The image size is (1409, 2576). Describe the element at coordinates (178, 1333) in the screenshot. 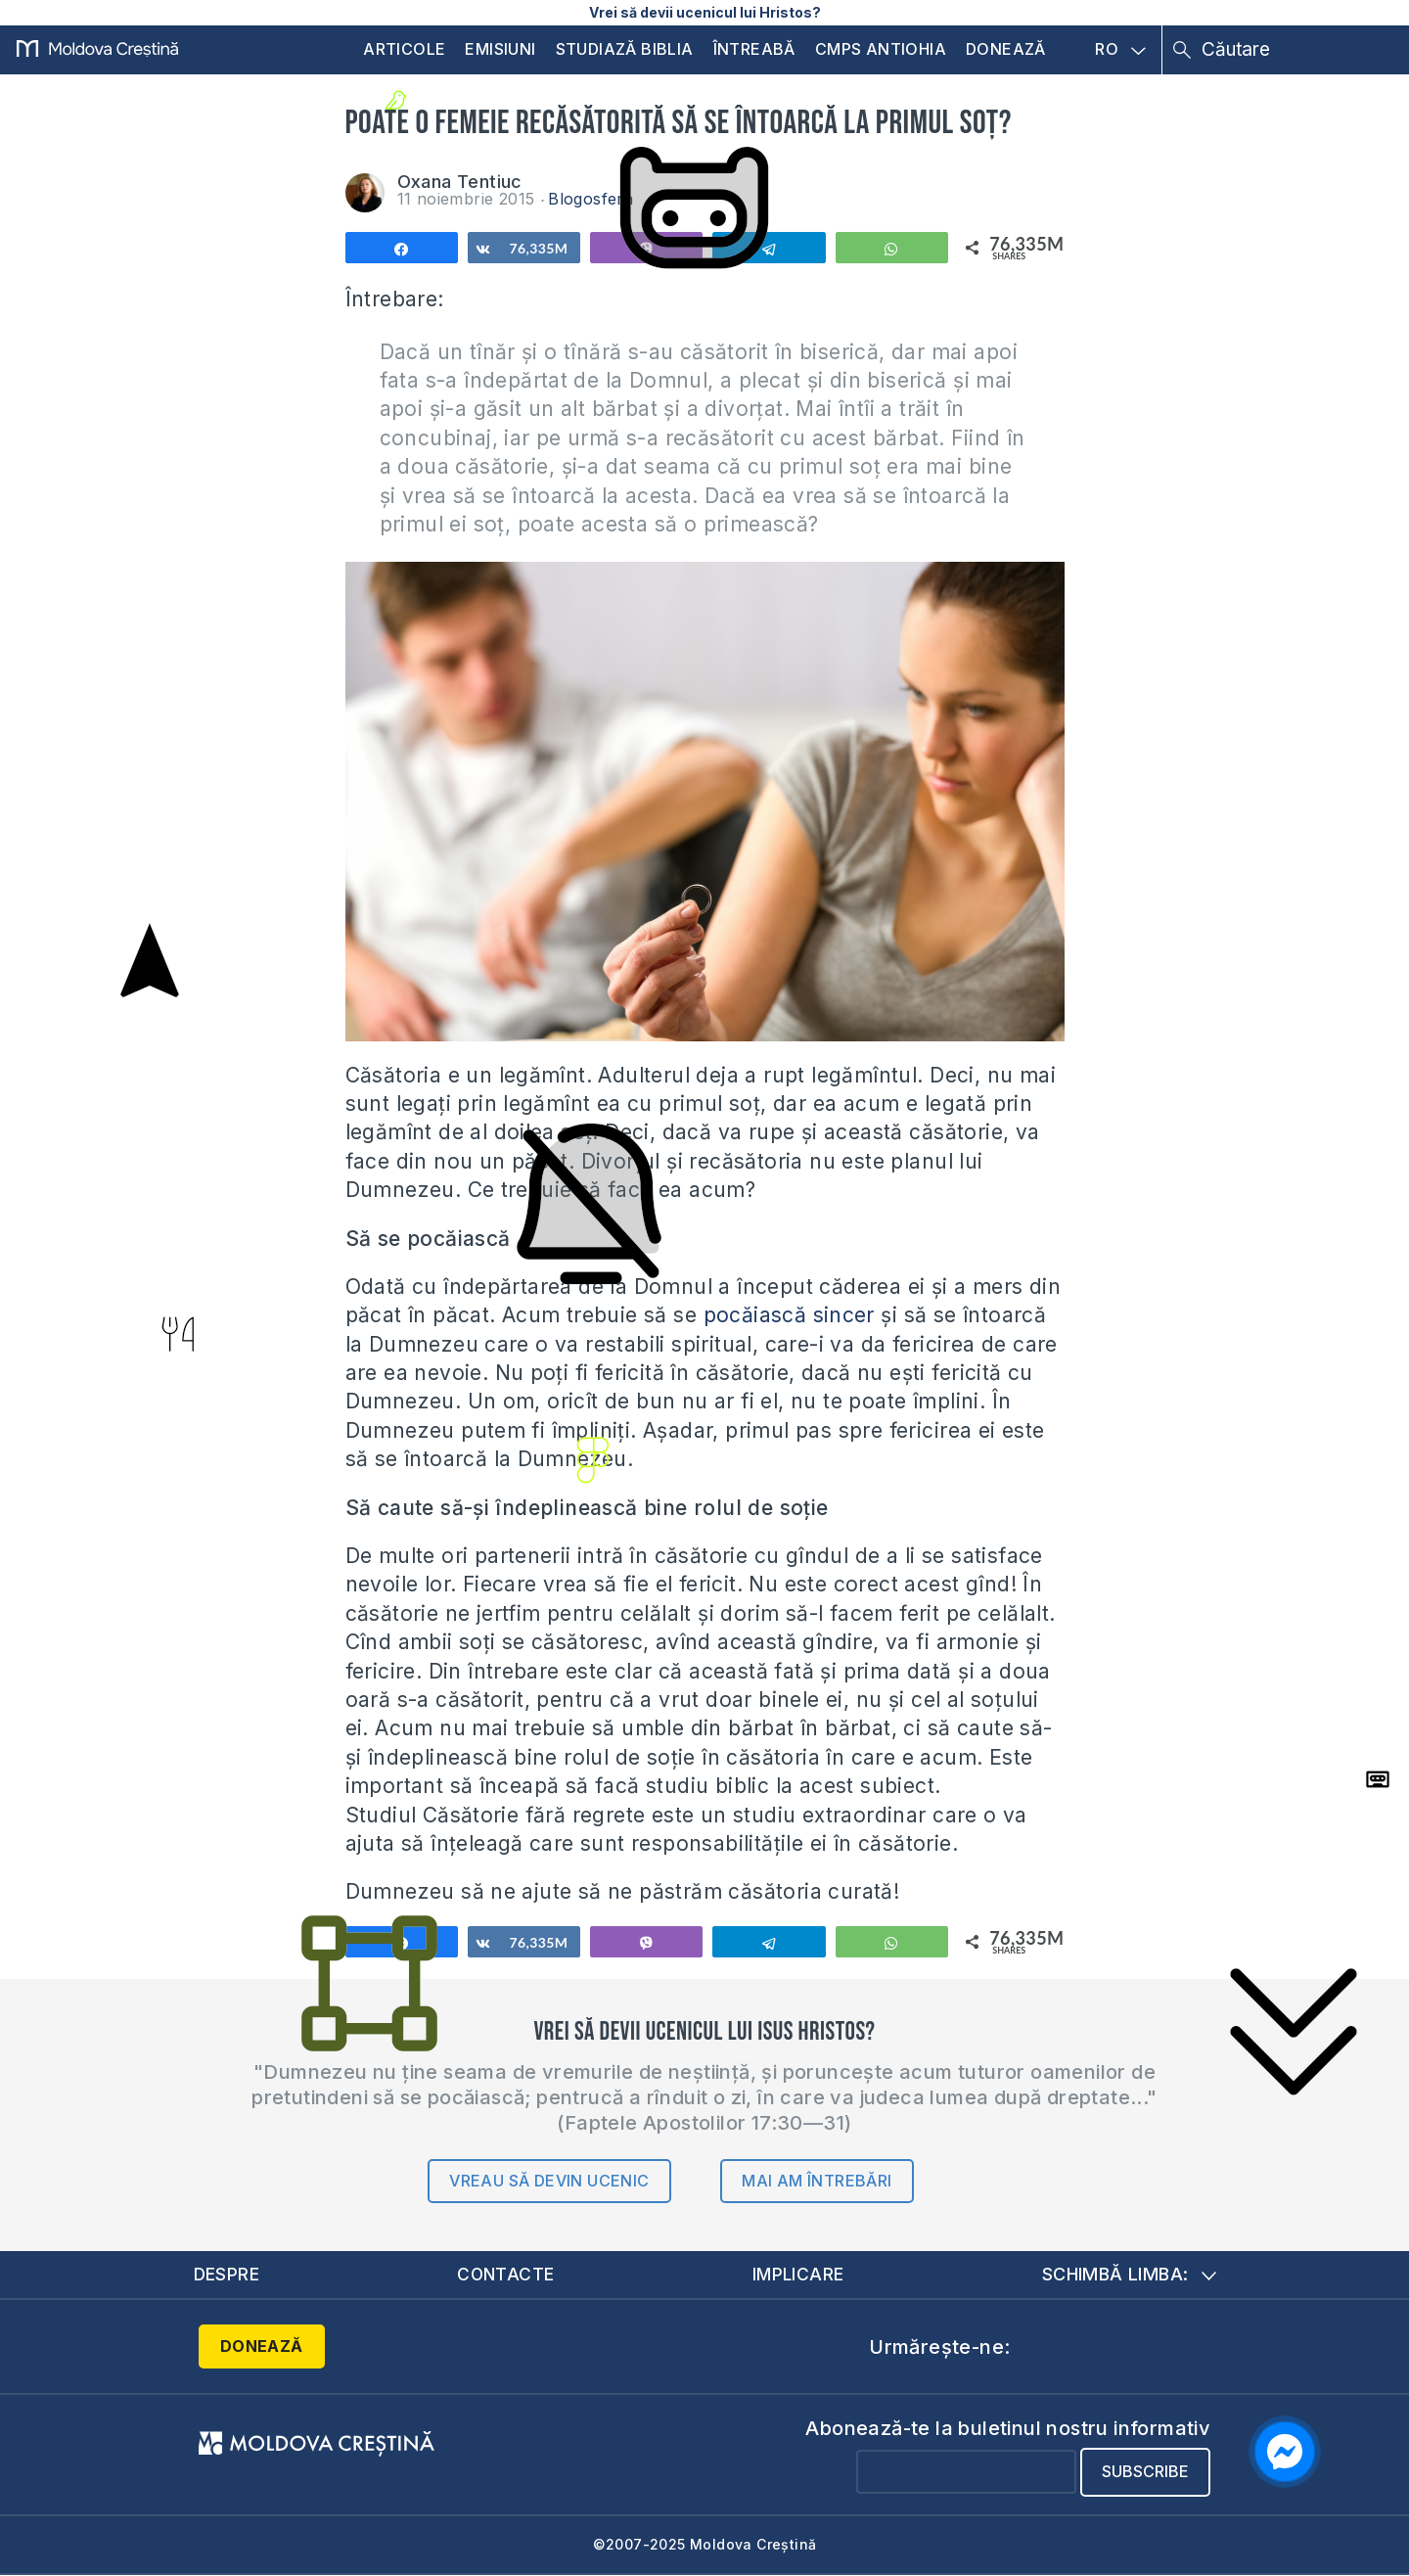

I see `find nearby restaurants or dining options` at that location.